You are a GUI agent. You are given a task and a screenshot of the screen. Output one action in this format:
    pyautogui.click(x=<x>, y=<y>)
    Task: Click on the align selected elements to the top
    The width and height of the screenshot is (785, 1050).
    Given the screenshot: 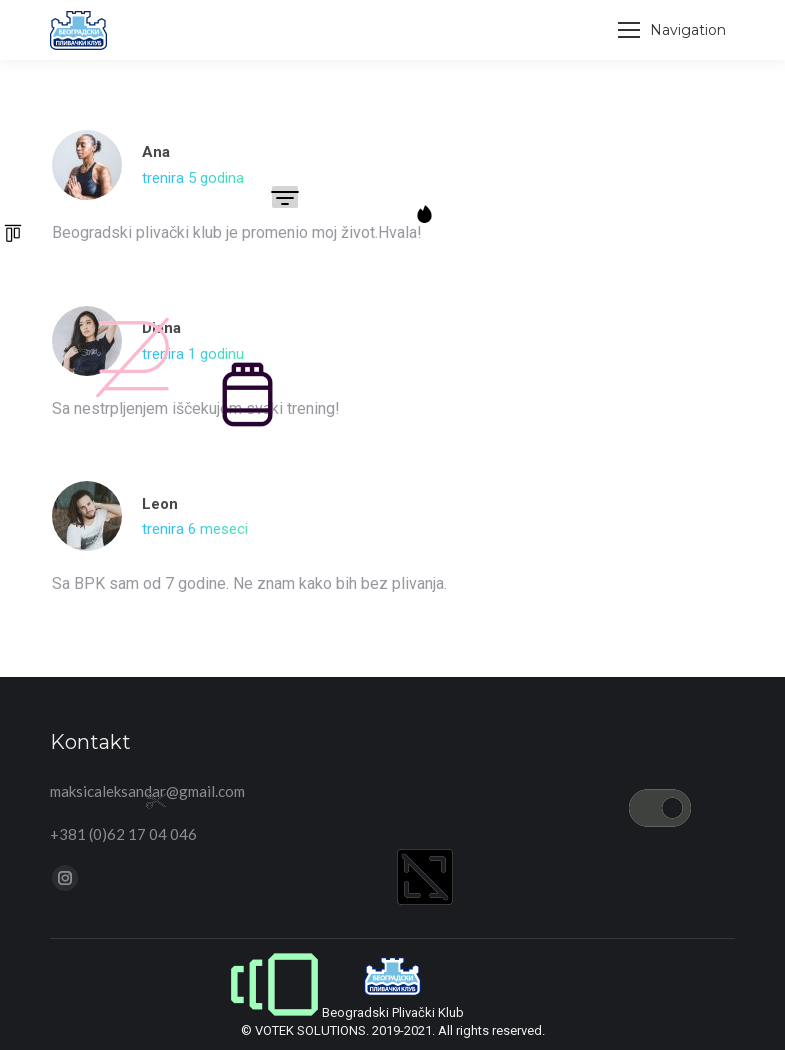 What is the action you would take?
    pyautogui.click(x=13, y=233)
    